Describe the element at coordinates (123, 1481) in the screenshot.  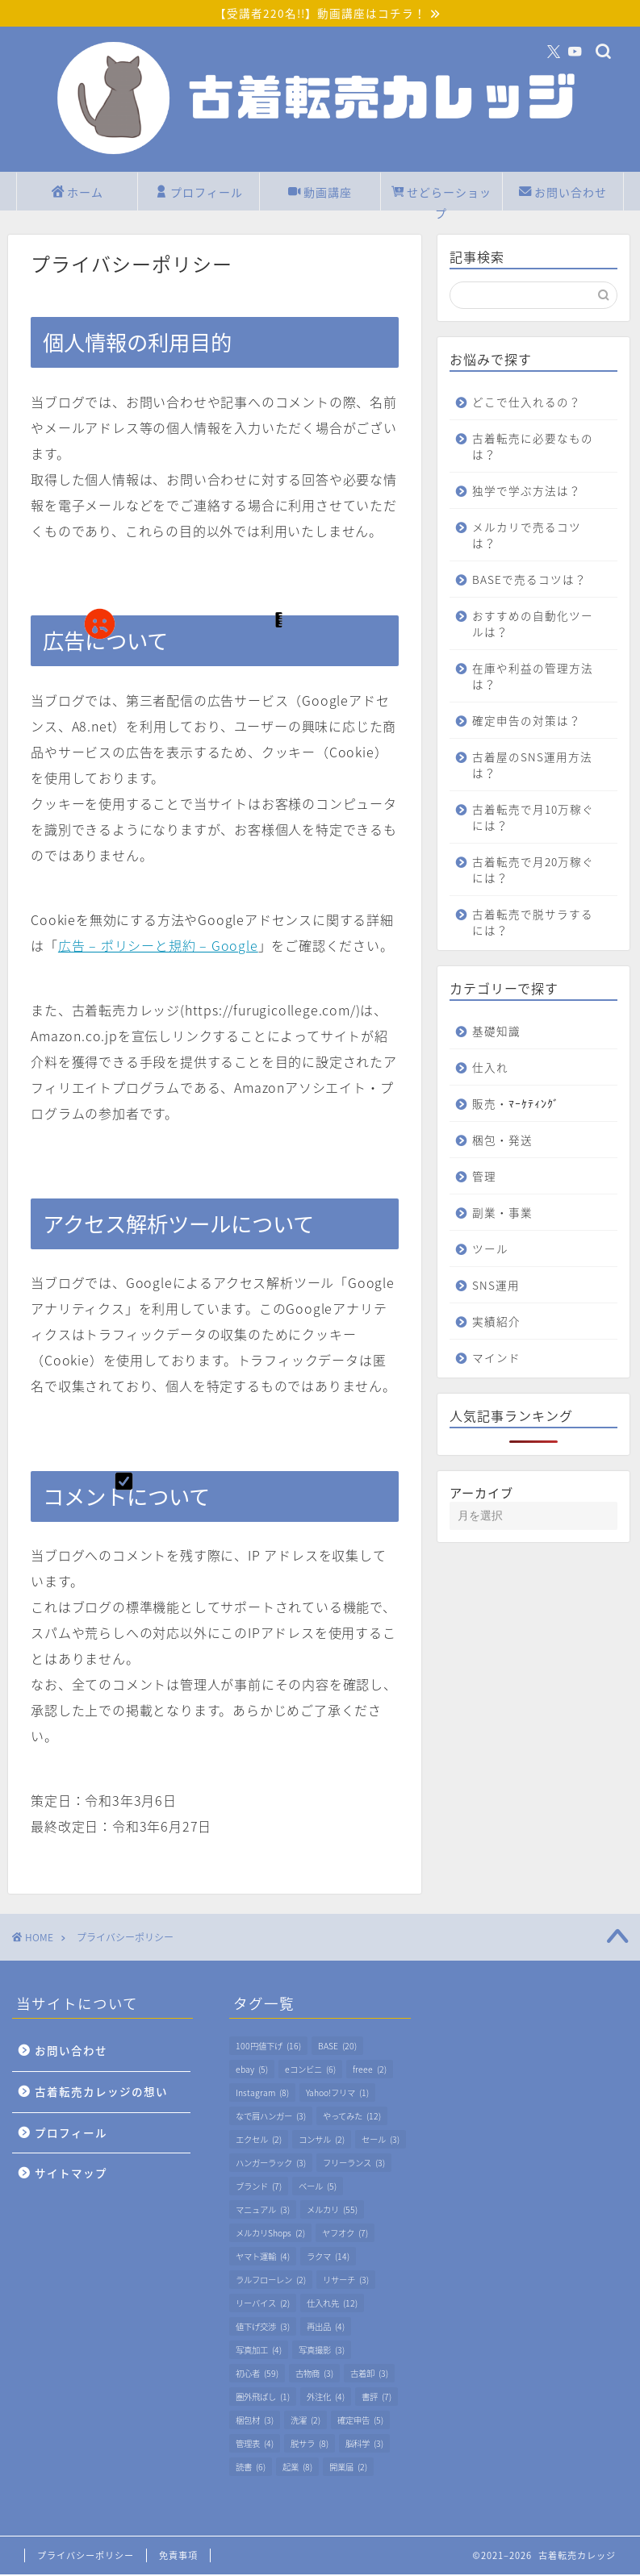
I see `confirm or submit an action` at that location.